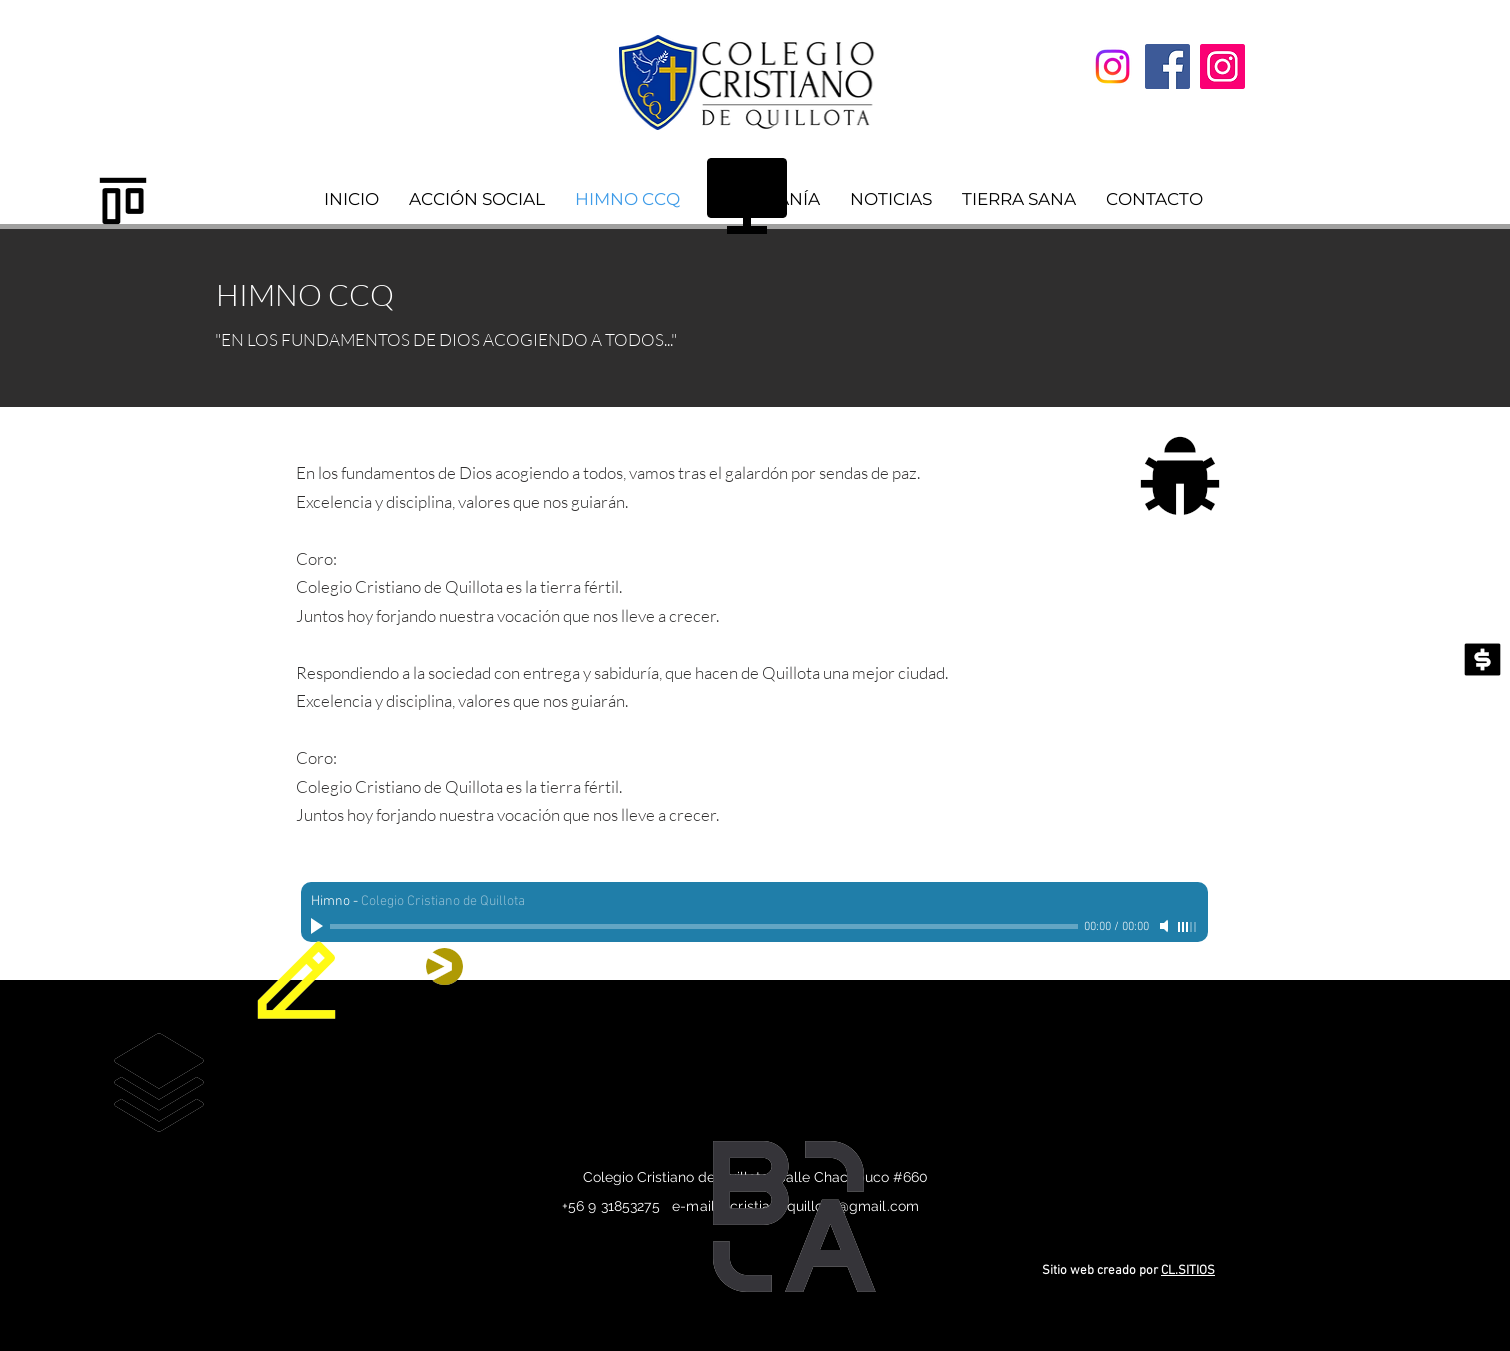 The height and width of the screenshot is (1351, 1510). I want to click on open the Viaplay streaming app, so click(444, 966).